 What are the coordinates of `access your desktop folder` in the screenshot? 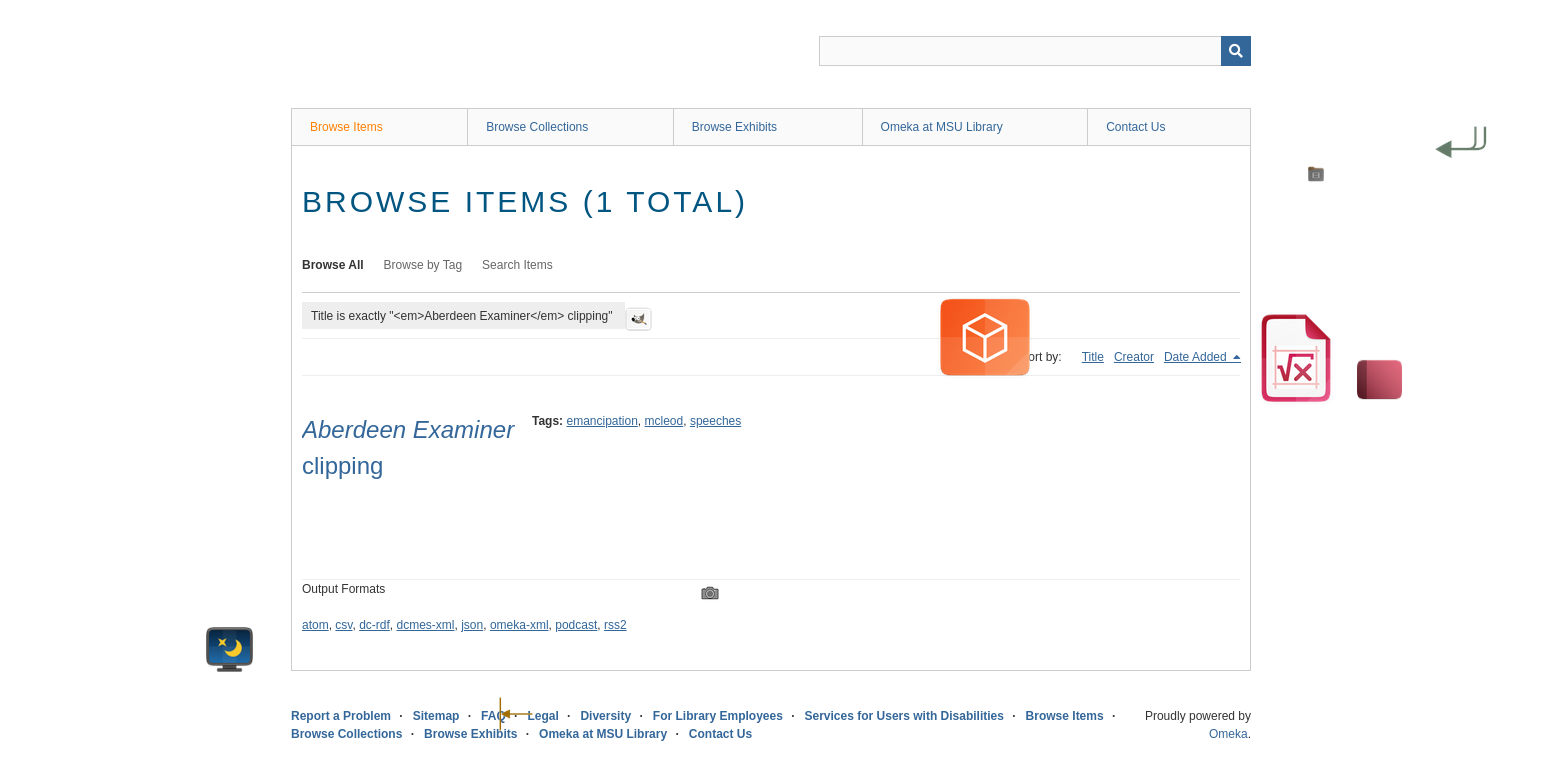 It's located at (1379, 378).